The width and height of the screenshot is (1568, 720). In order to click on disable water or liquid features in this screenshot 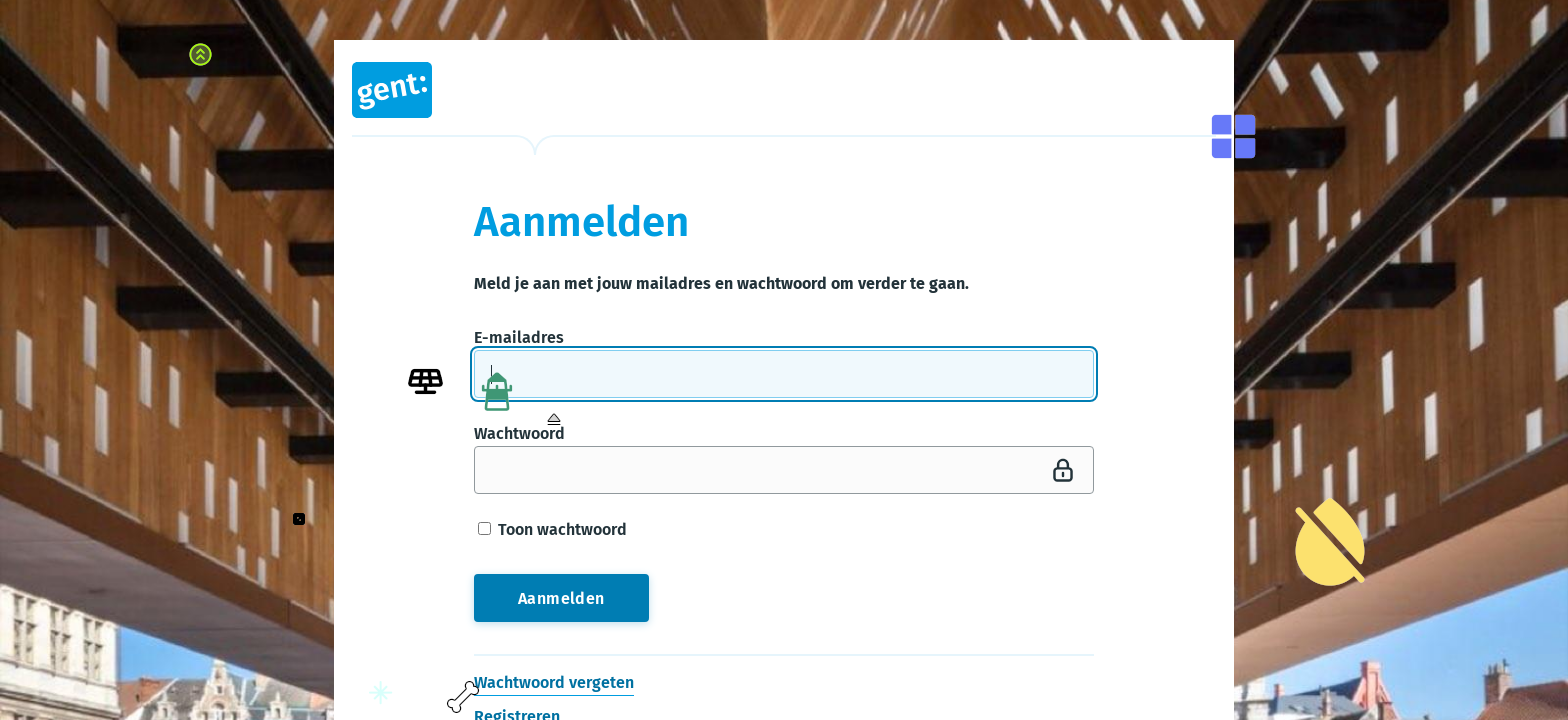, I will do `click(1330, 545)`.